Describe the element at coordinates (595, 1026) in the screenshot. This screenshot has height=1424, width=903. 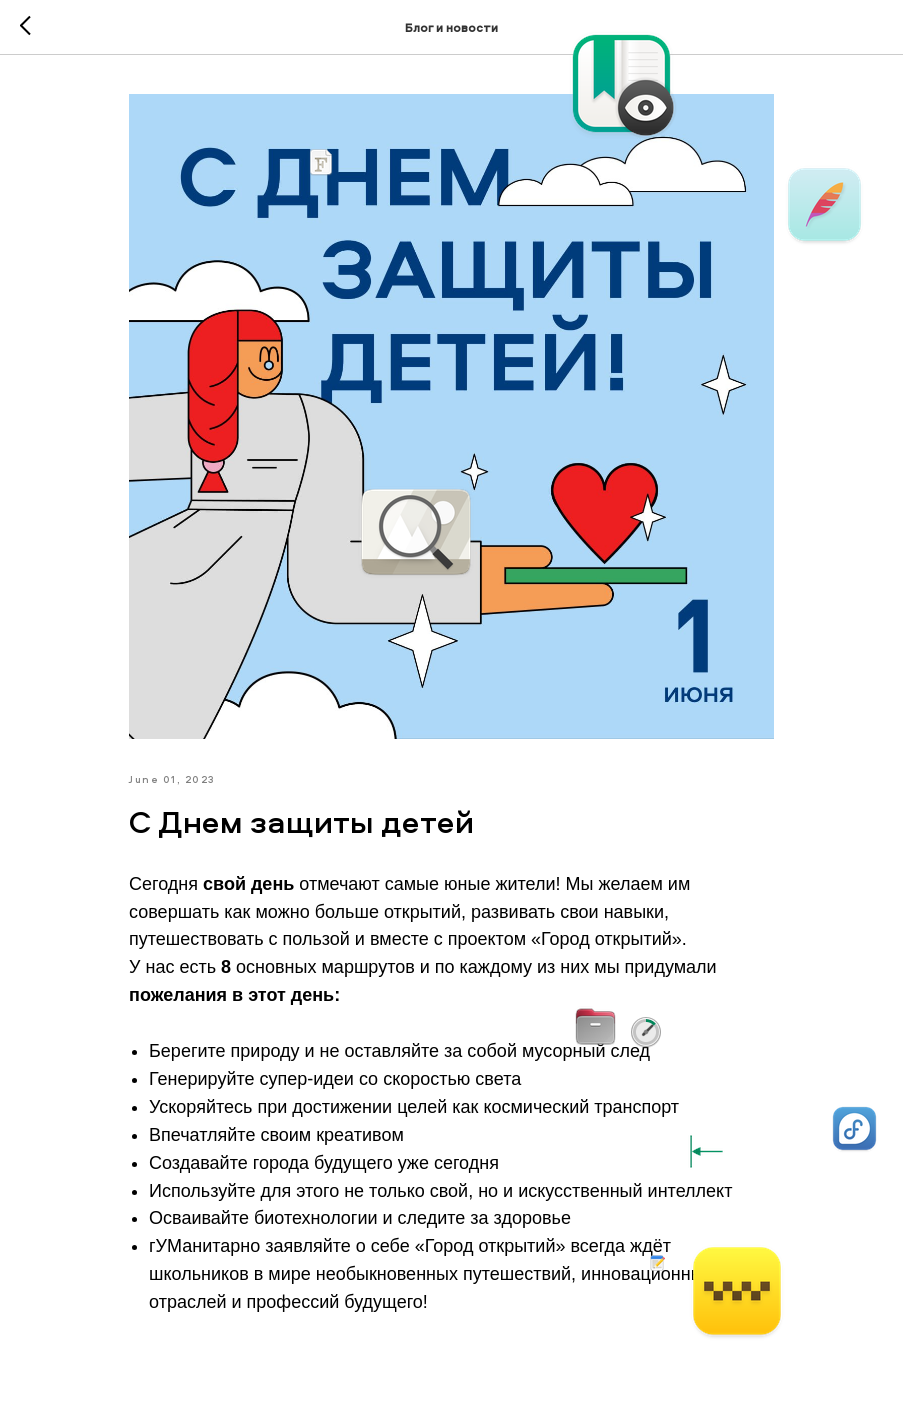
I see `open the file manager` at that location.